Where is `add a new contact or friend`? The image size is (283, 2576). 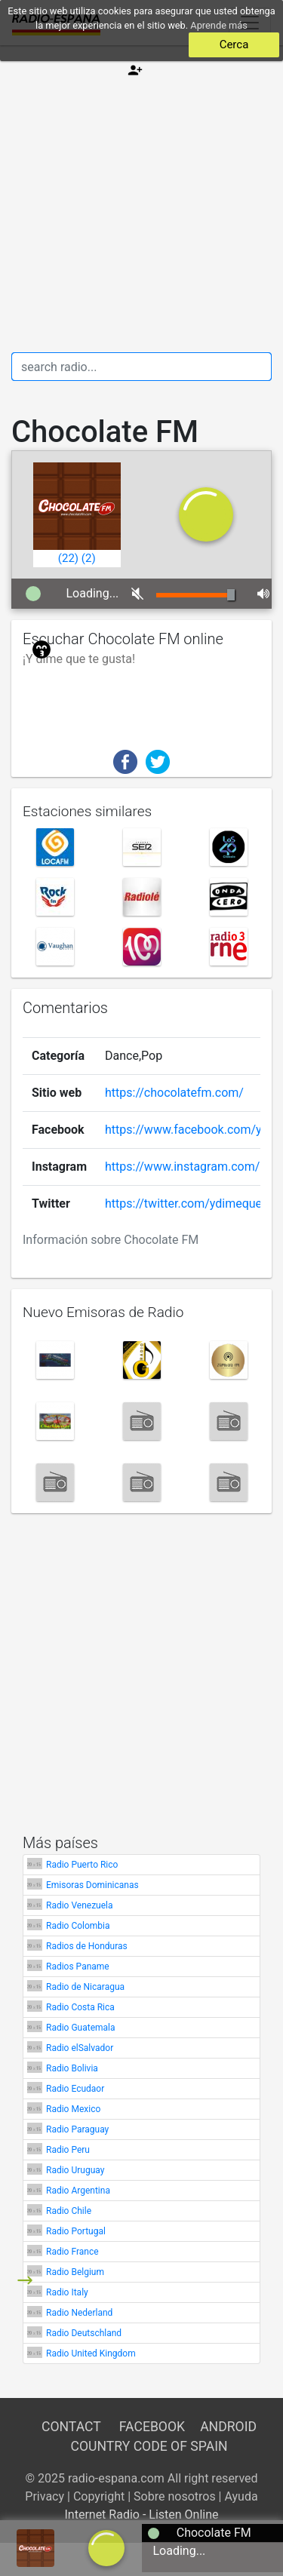
add a new contact or friend is located at coordinates (135, 70).